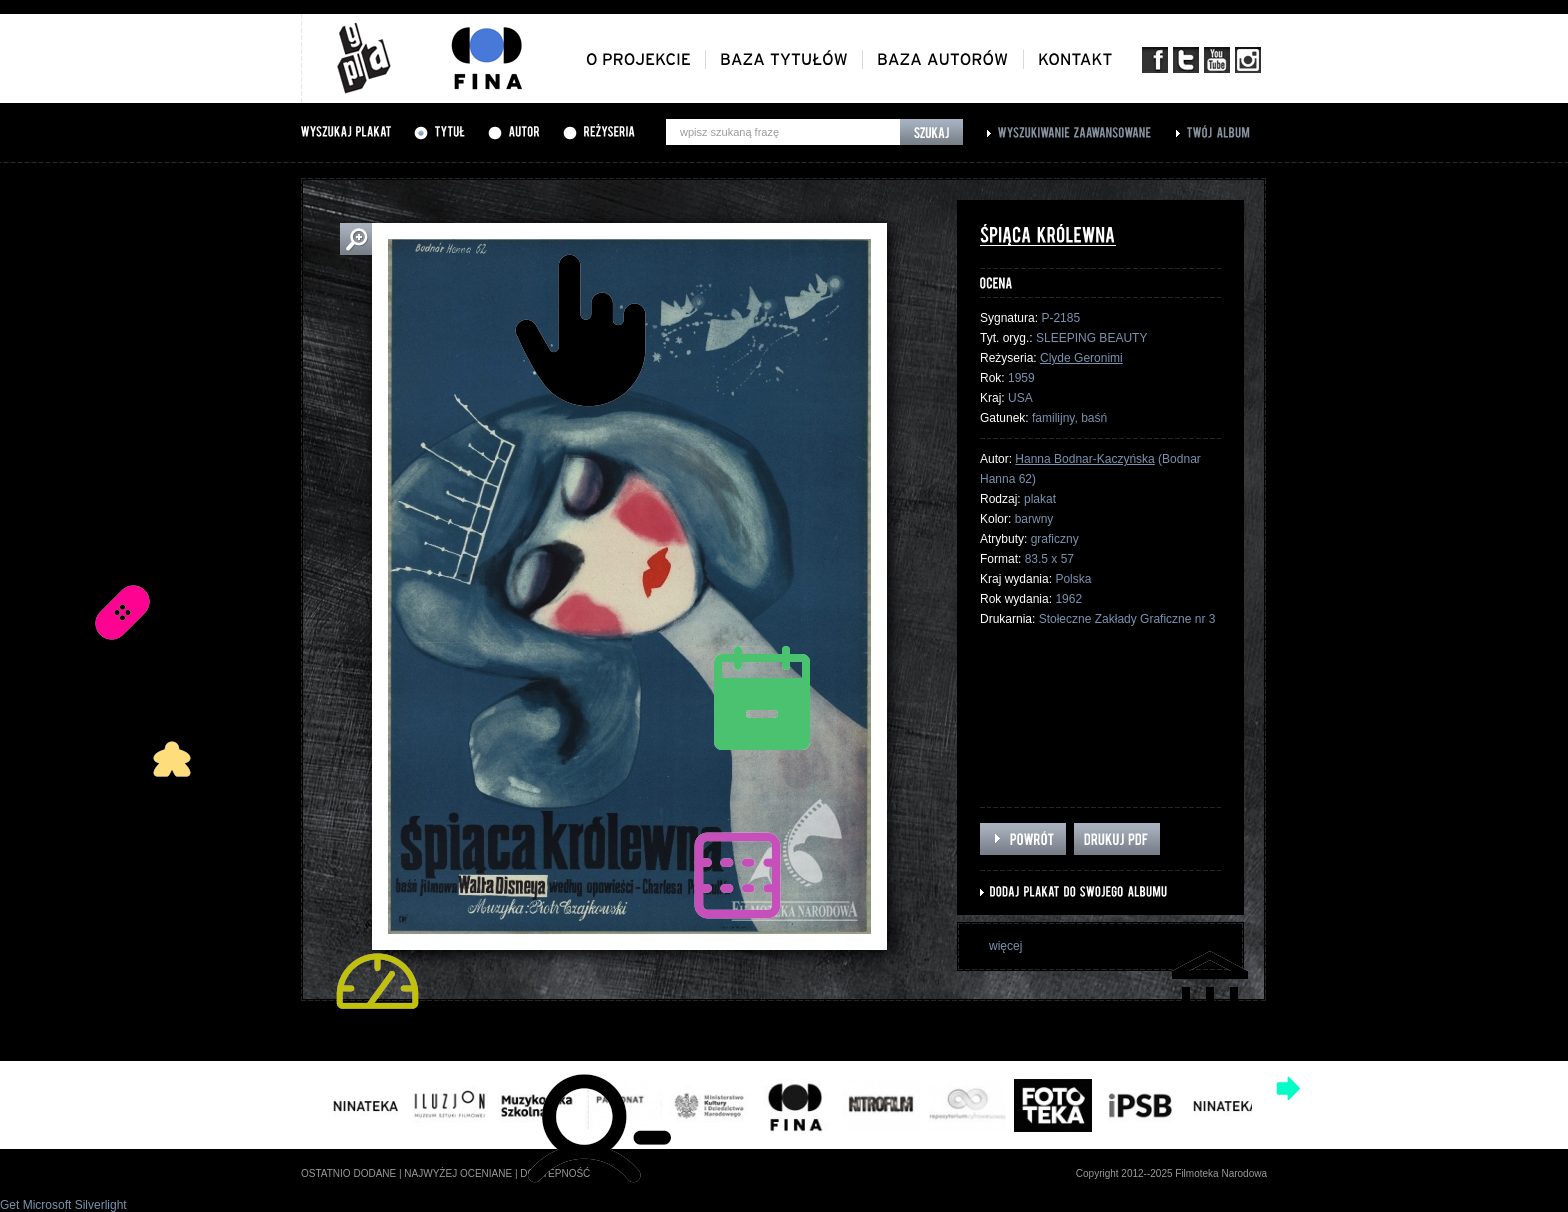  I want to click on toggle top and bottom panel layout, so click(737, 875).